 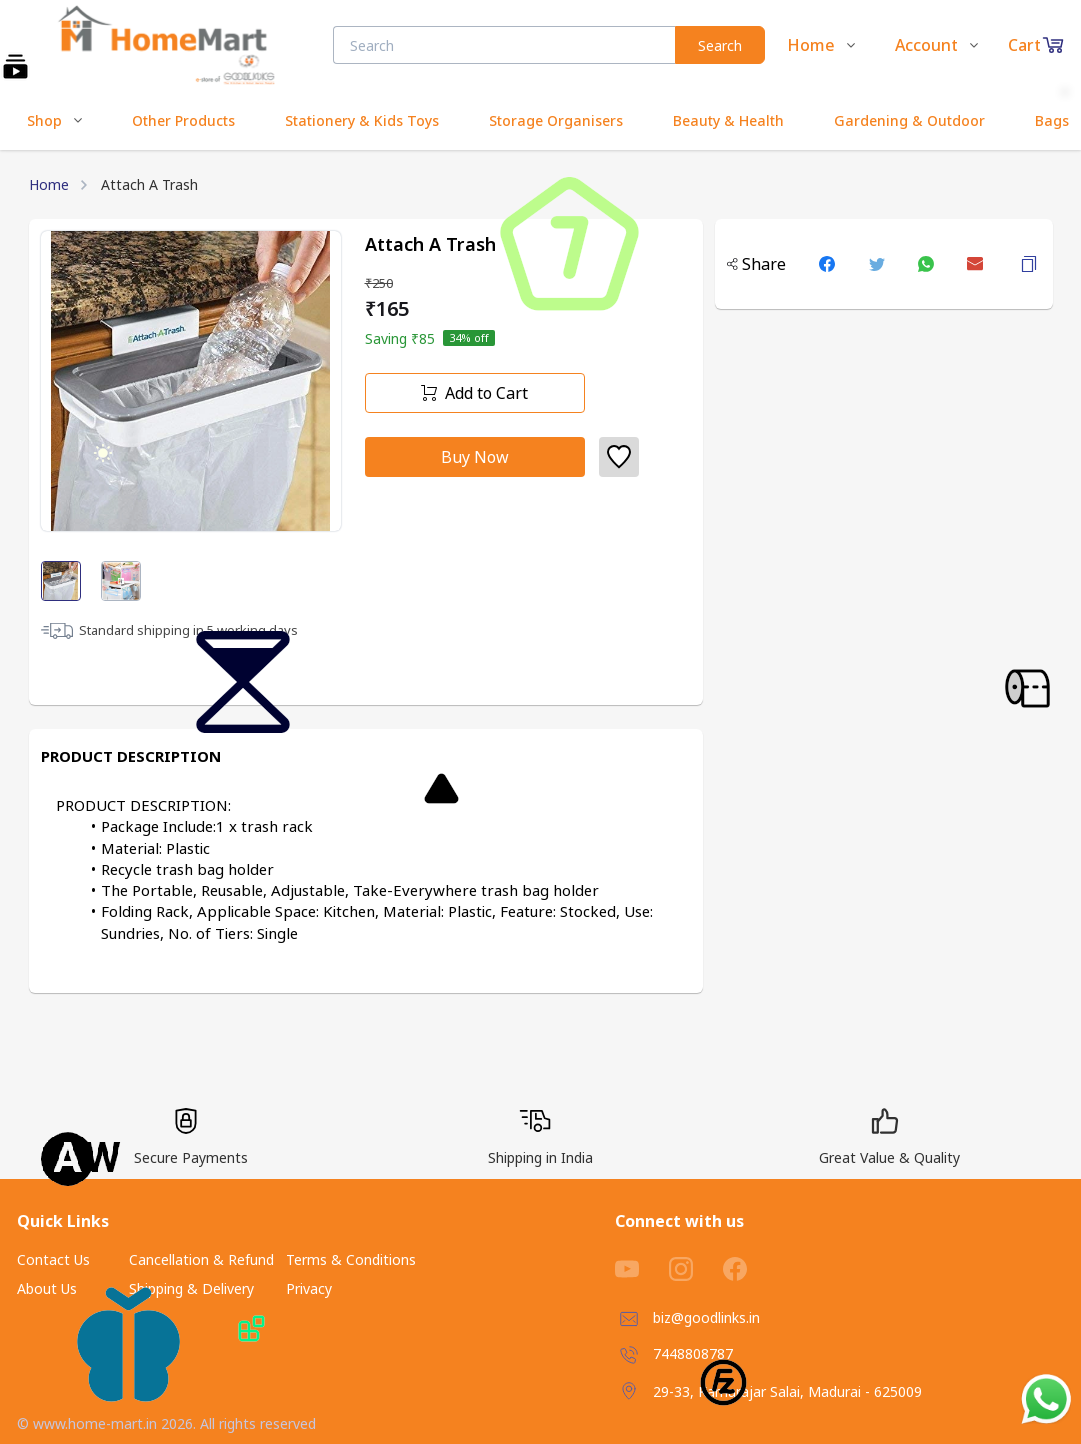 I want to click on indicates high time remaining, so click(x=243, y=682).